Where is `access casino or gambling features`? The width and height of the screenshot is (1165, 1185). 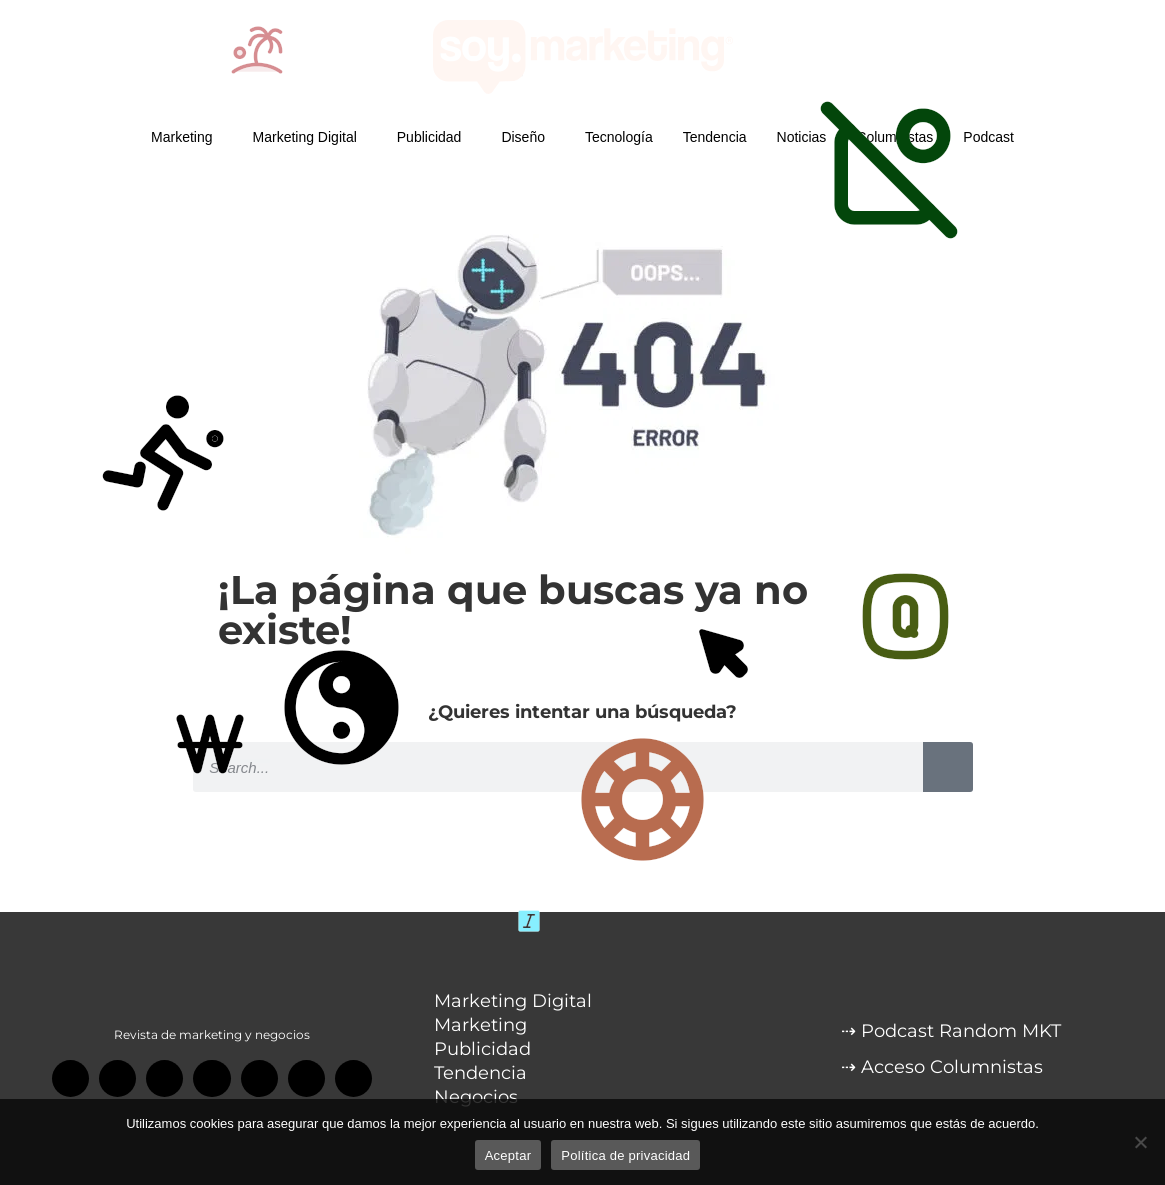
access casino or gambling features is located at coordinates (642, 799).